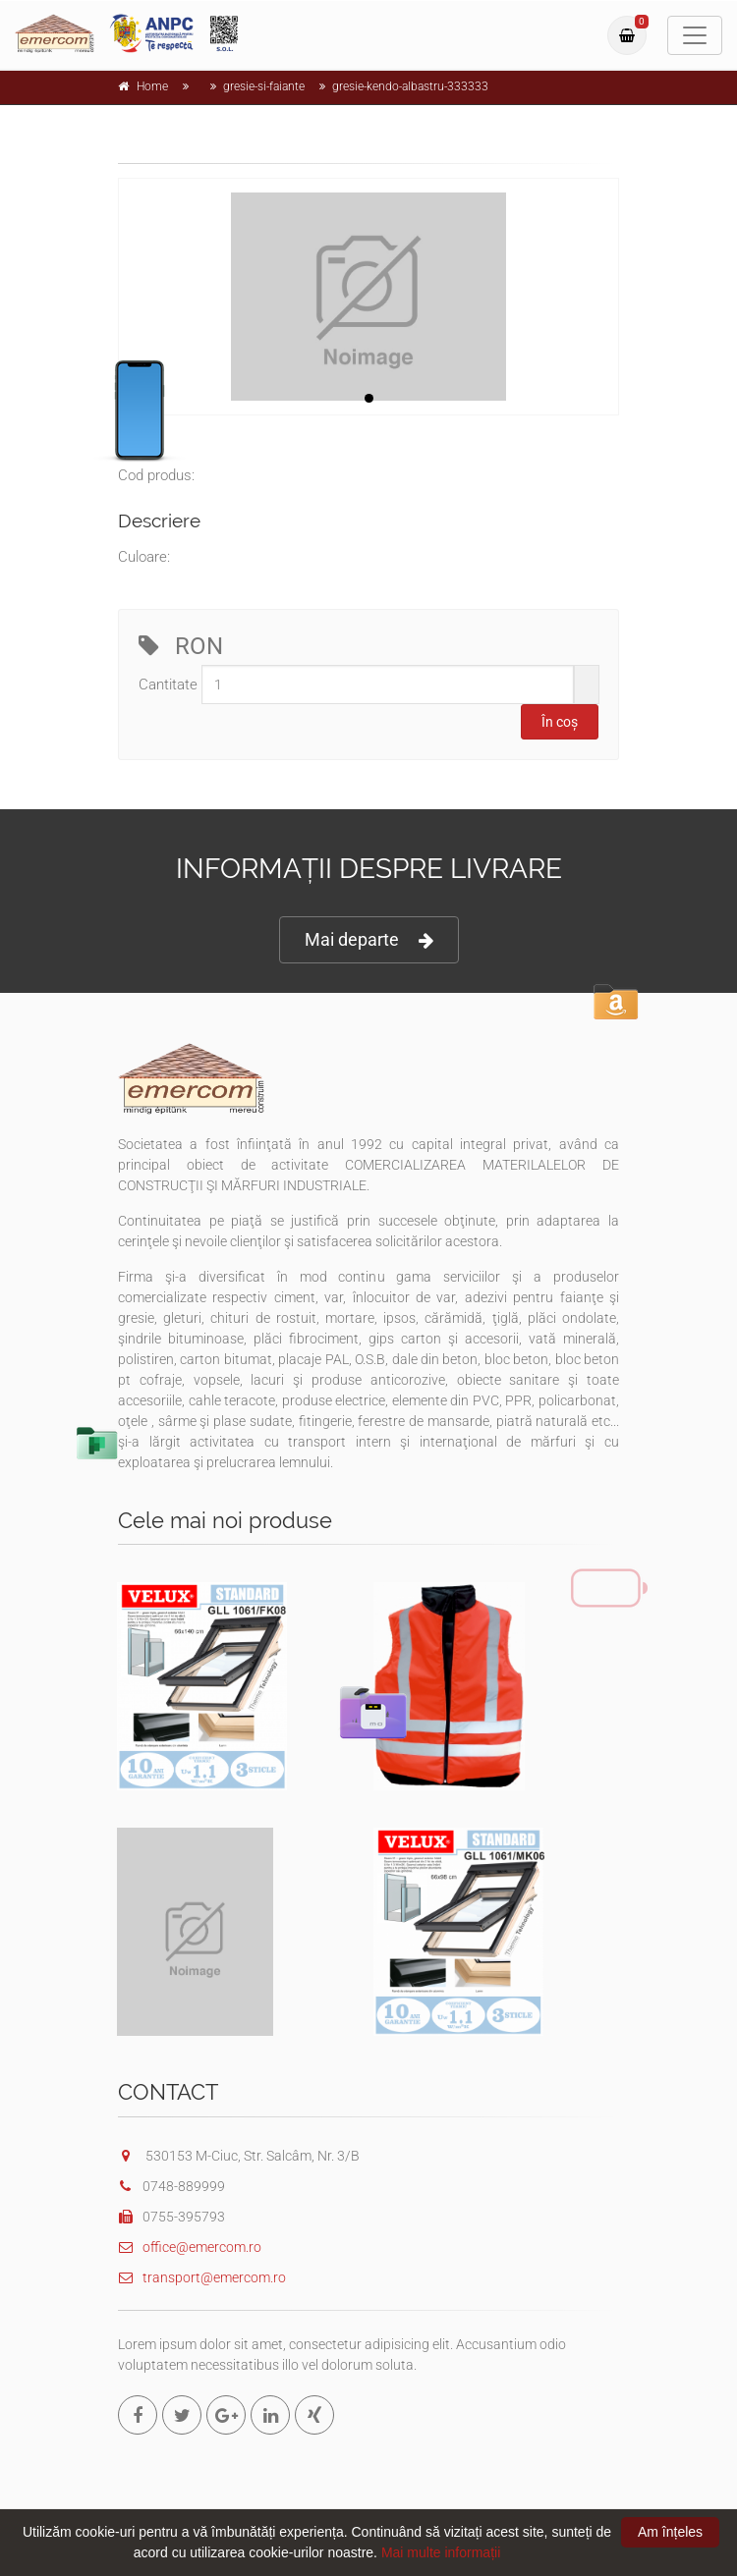 This screenshot has width=737, height=2576. What do you see at coordinates (609, 1588) in the screenshot?
I see `indicates battery is completely empty` at bounding box center [609, 1588].